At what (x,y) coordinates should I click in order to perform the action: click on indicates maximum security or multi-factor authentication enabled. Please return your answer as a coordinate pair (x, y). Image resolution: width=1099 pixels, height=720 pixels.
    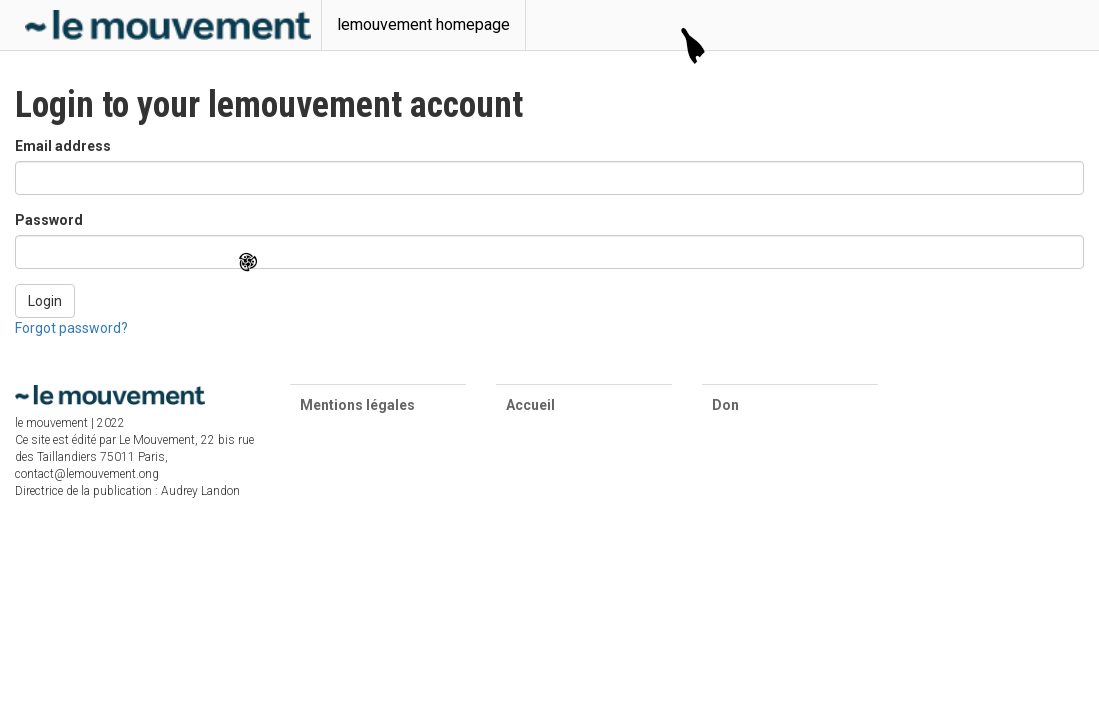
    Looking at the image, I should click on (248, 262).